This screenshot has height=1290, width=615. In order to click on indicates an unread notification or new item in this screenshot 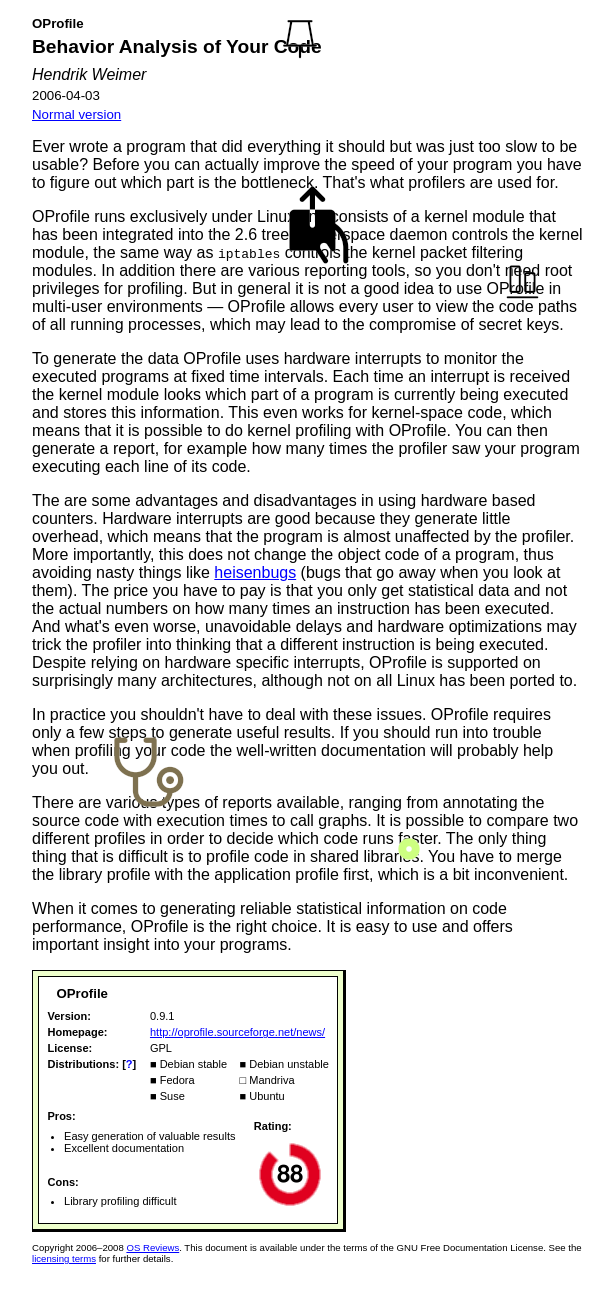, I will do `click(409, 849)`.